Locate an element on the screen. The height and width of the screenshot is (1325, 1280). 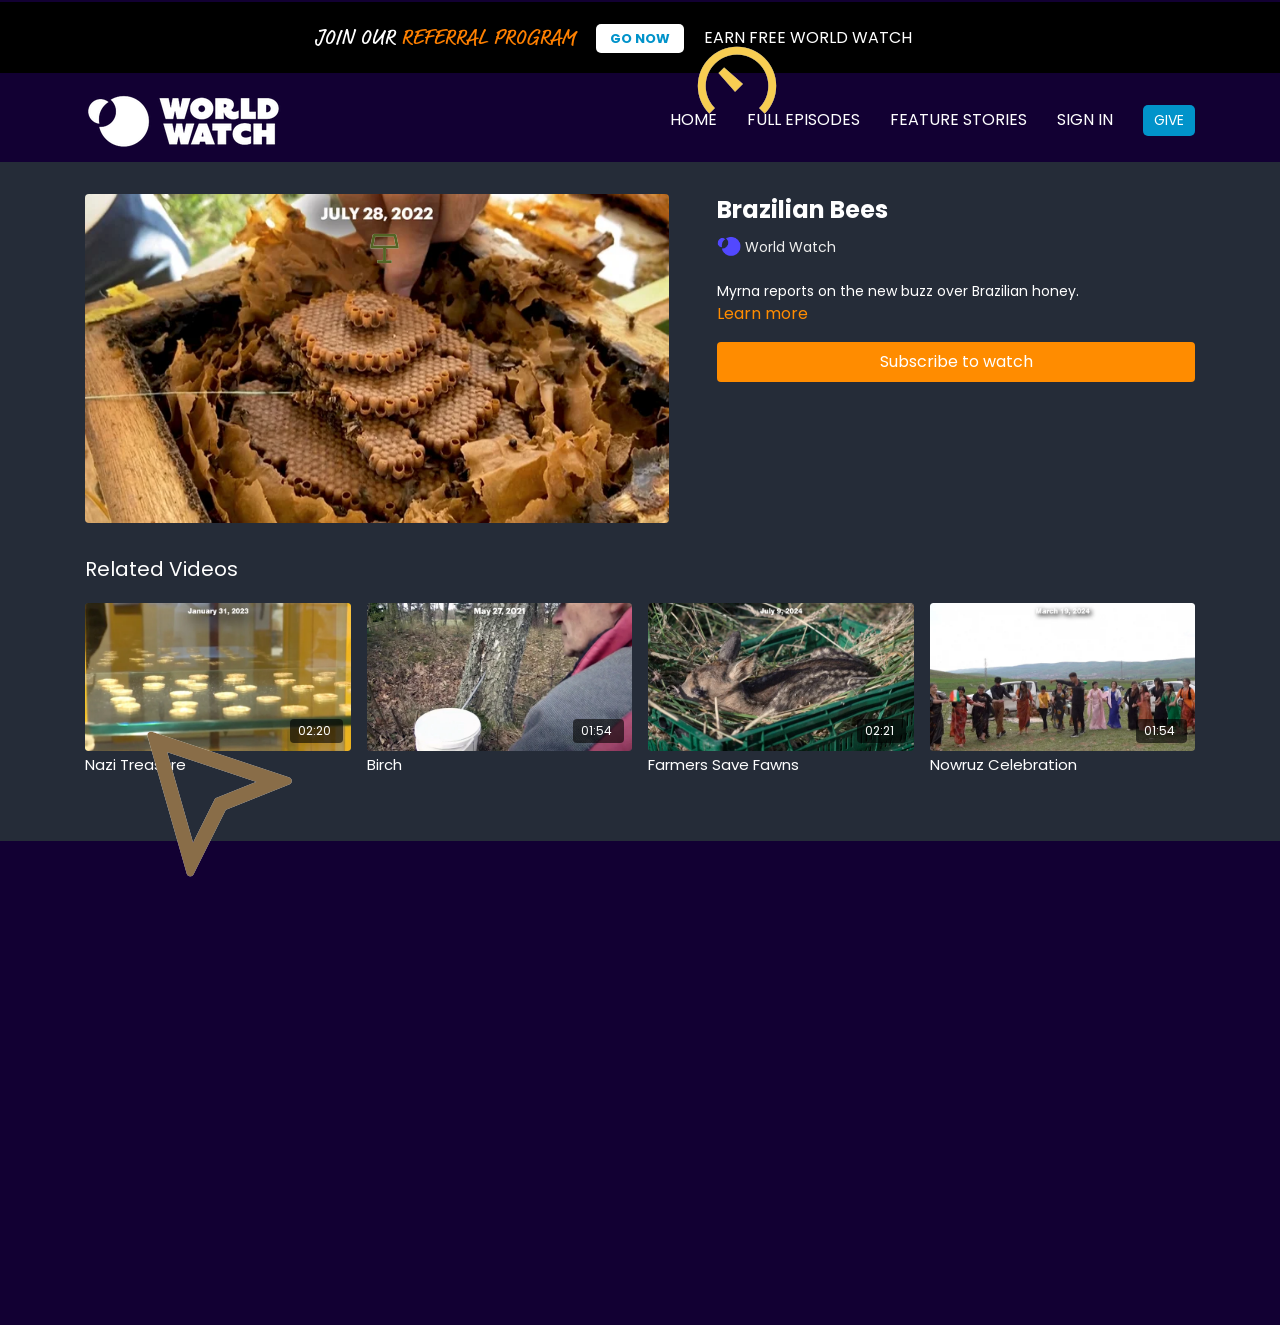
open Apple Keynote presentation app is located at coordinates (384, 248).